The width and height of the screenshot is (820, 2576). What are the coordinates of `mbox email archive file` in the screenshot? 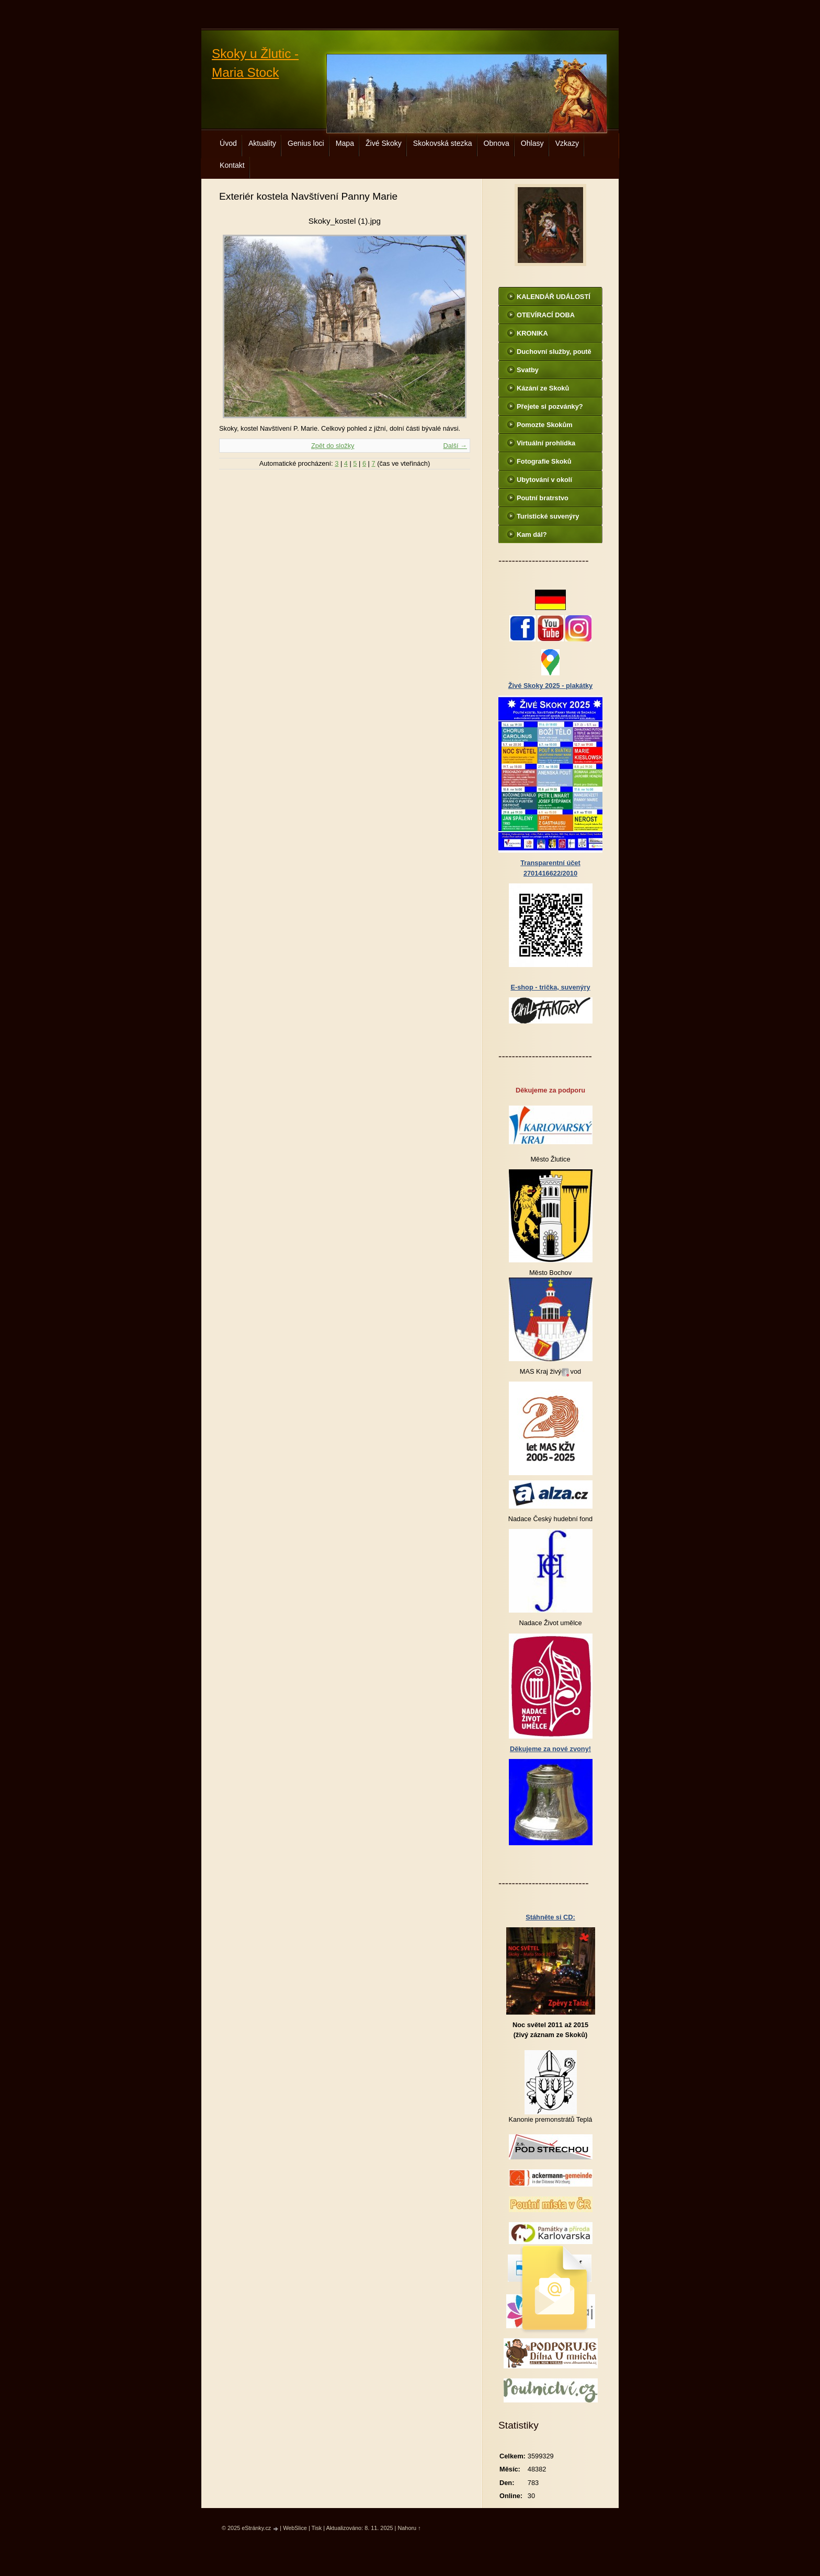 It's located at (554, 2287).